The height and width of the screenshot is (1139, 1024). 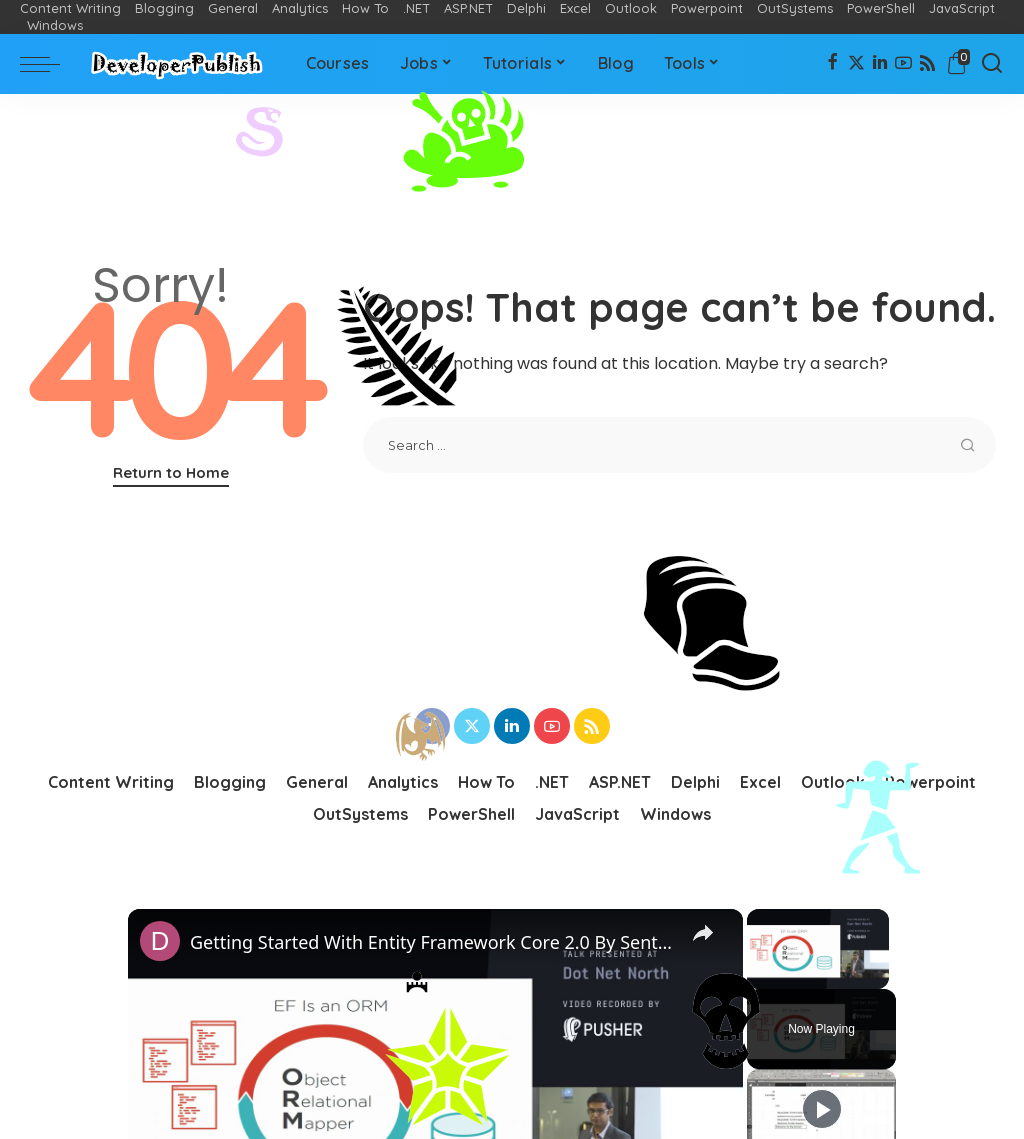 I want to click on bread or bakery item in a cooking game, so click(x=711, y=624).